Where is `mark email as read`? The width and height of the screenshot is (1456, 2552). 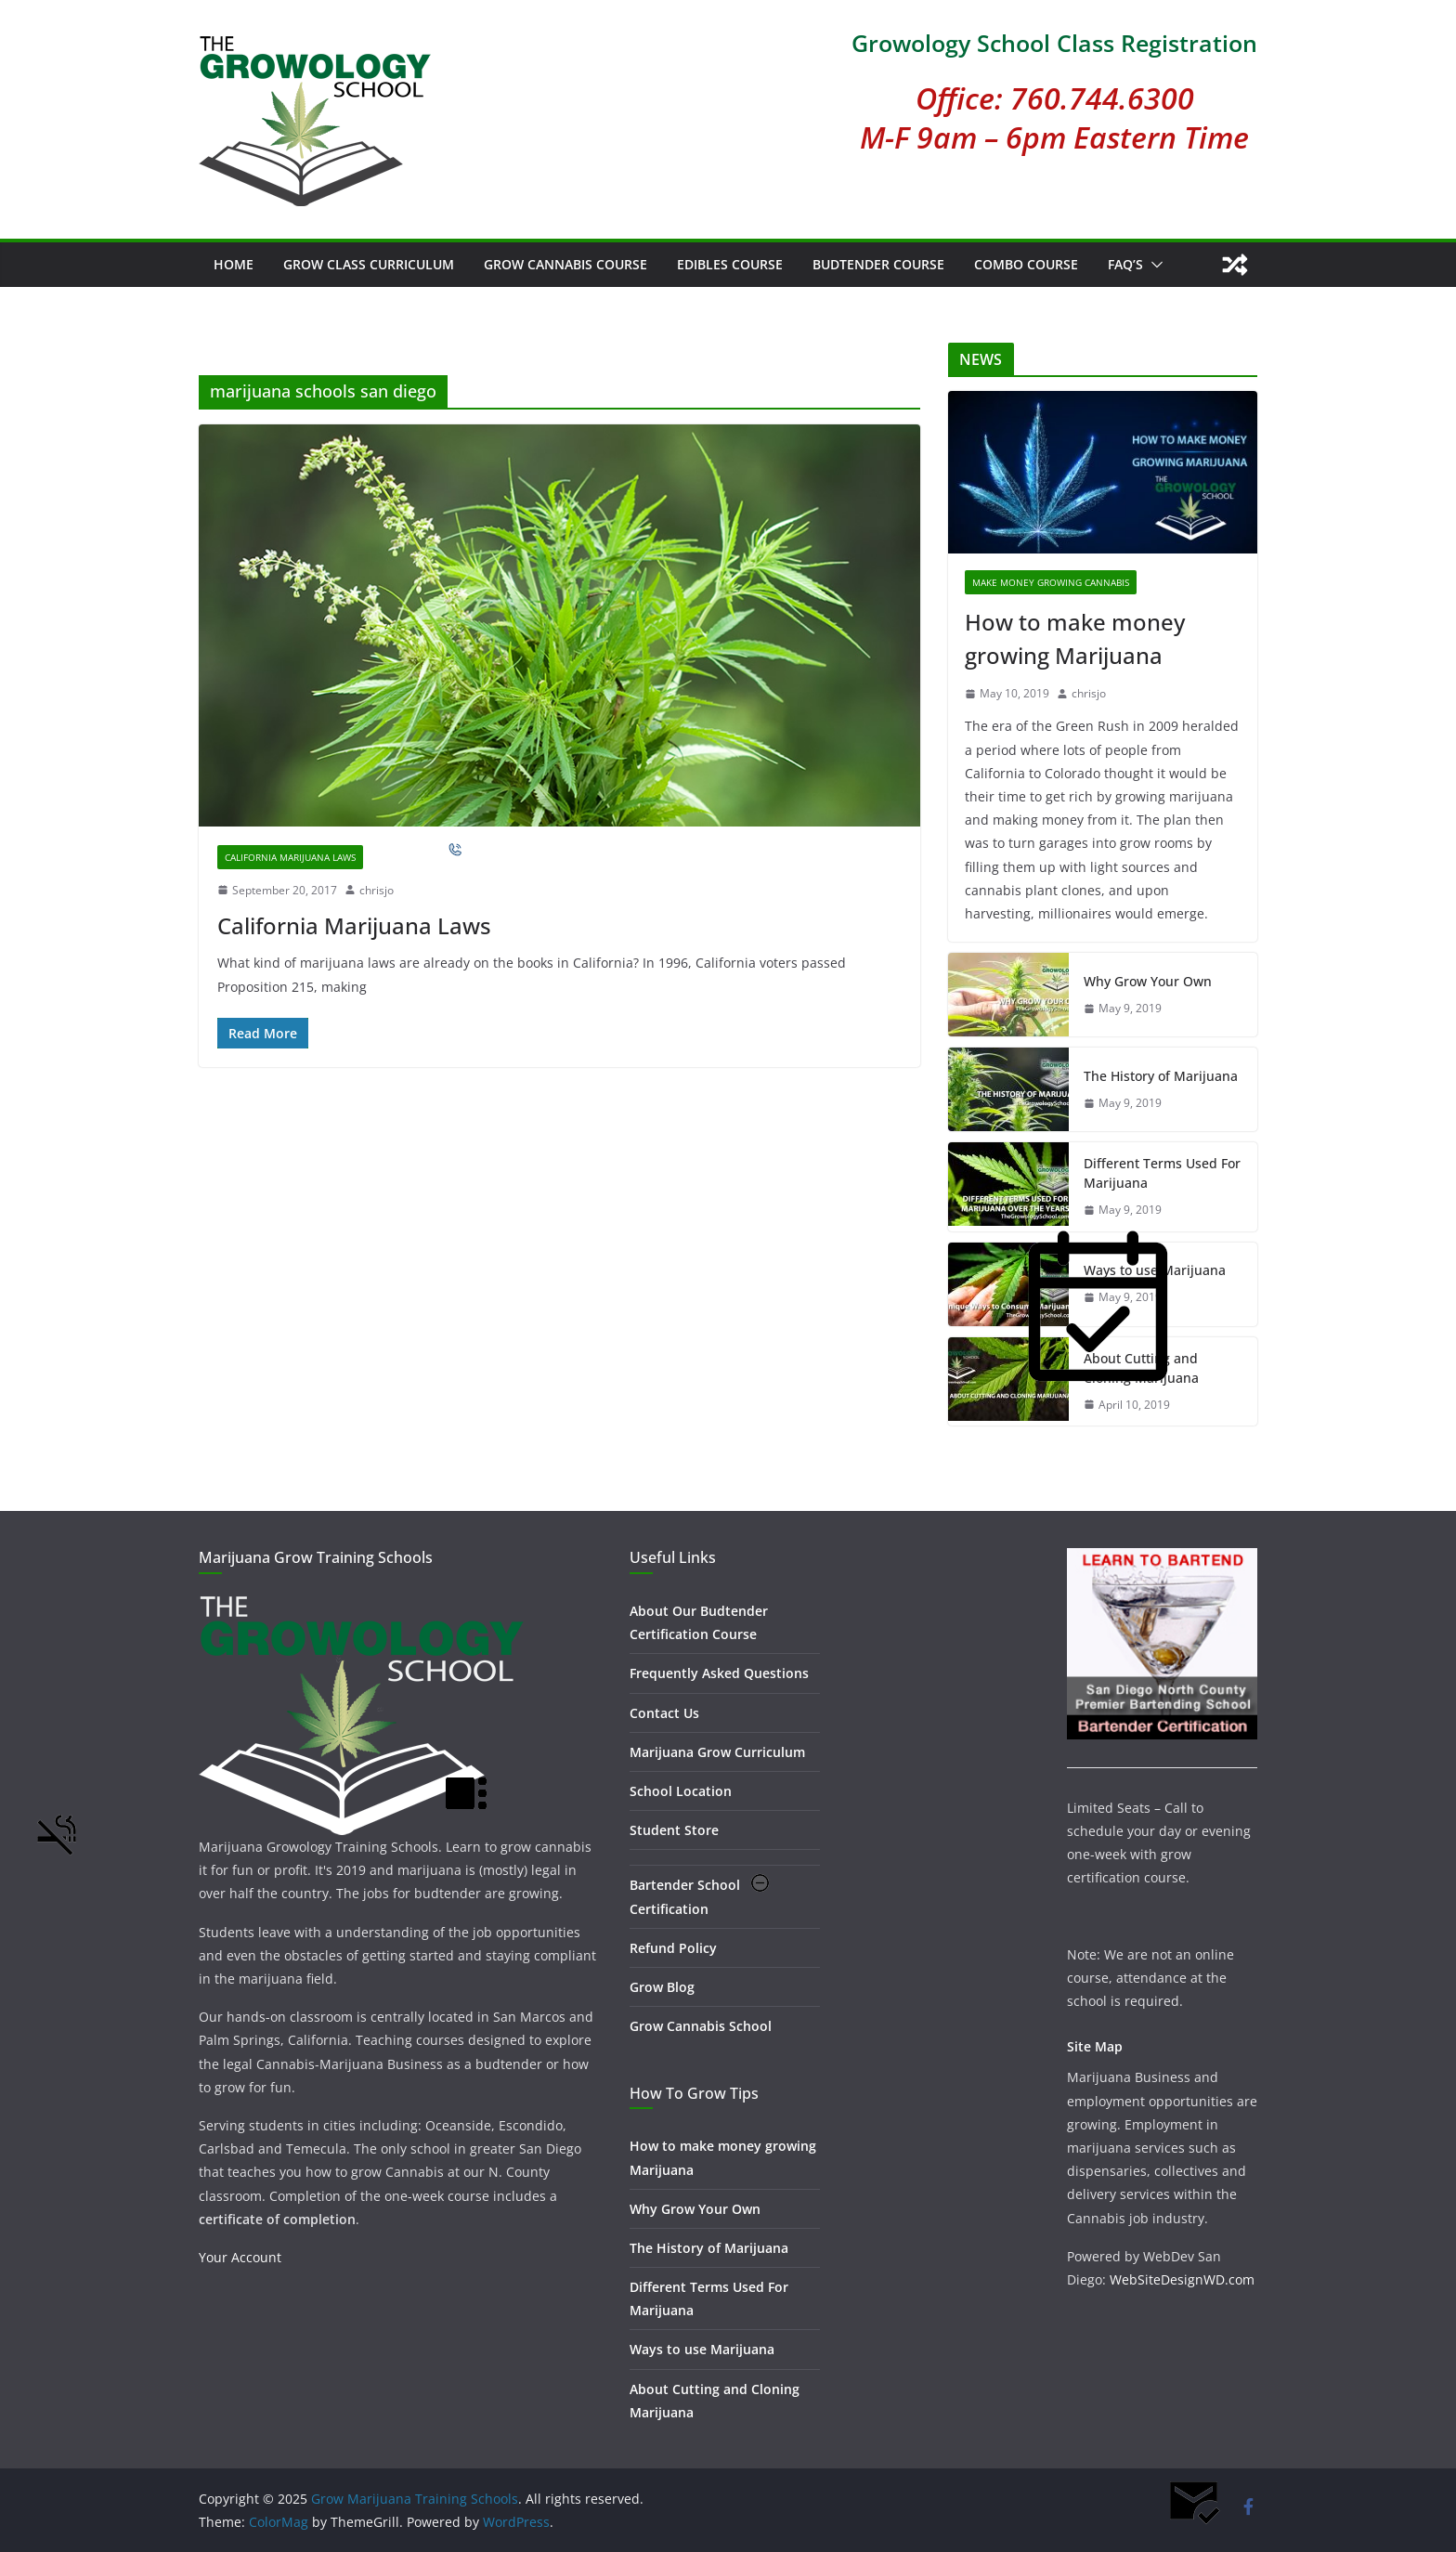
mark email as read is located at coordinates (1193, 2500).